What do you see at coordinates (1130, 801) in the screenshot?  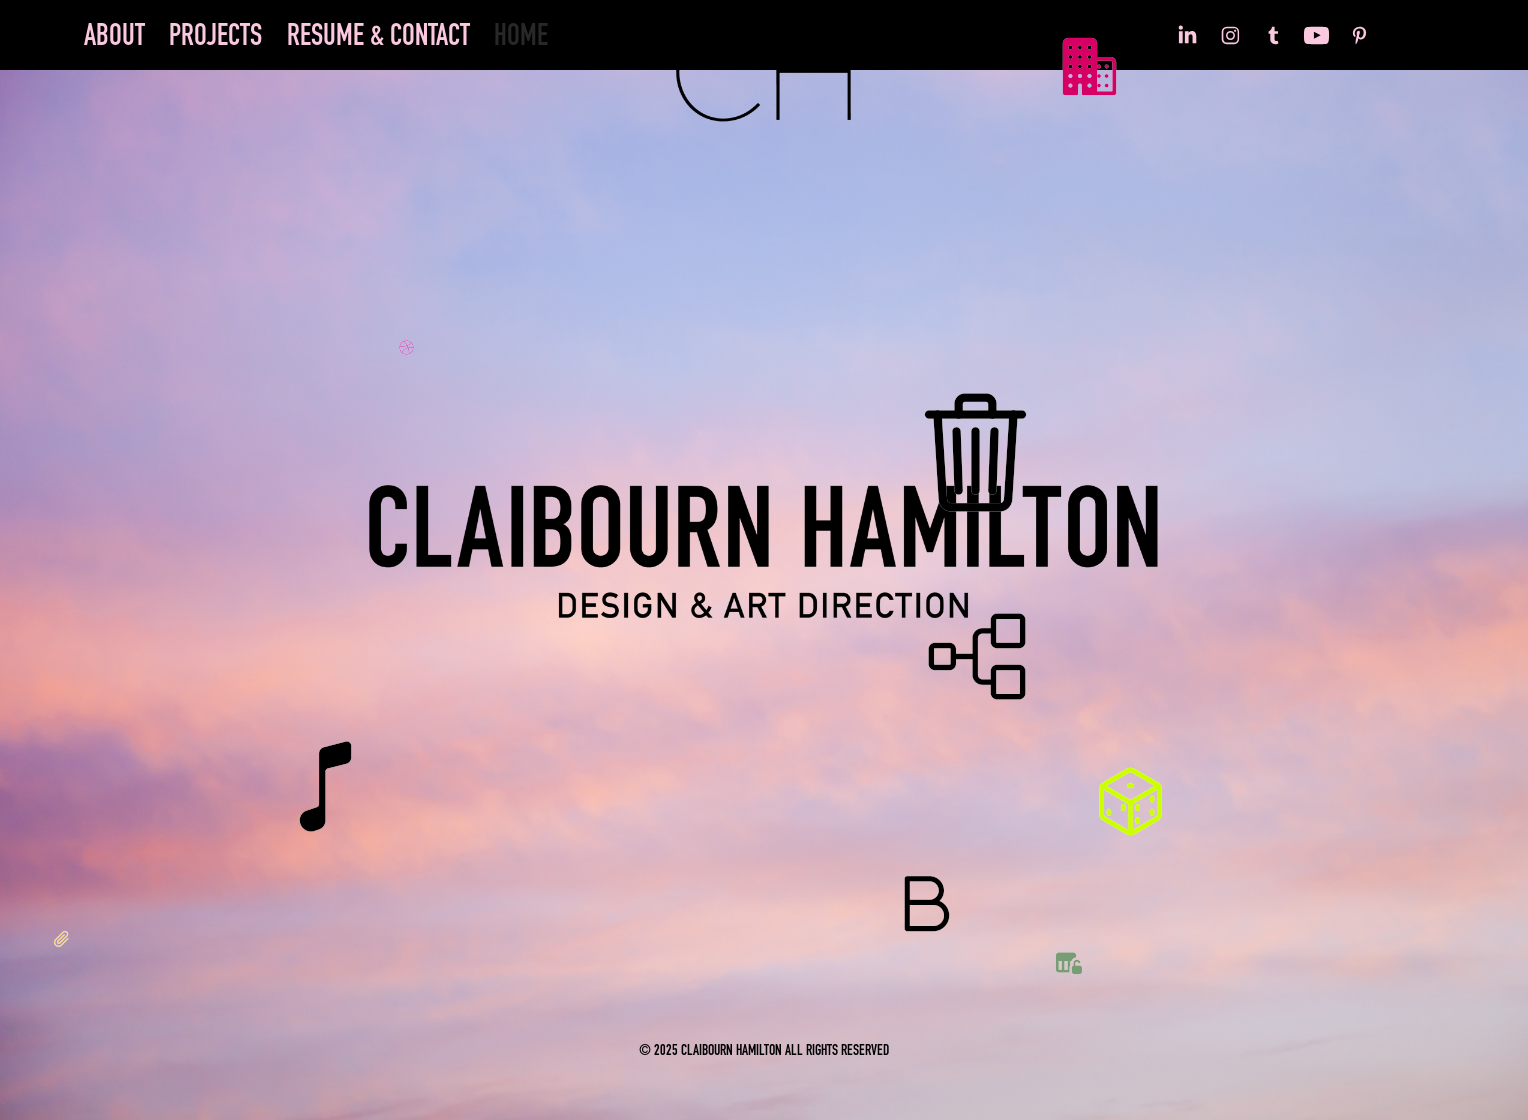 I see `randomize or shuffle content` at bounding box center [1130, 801].